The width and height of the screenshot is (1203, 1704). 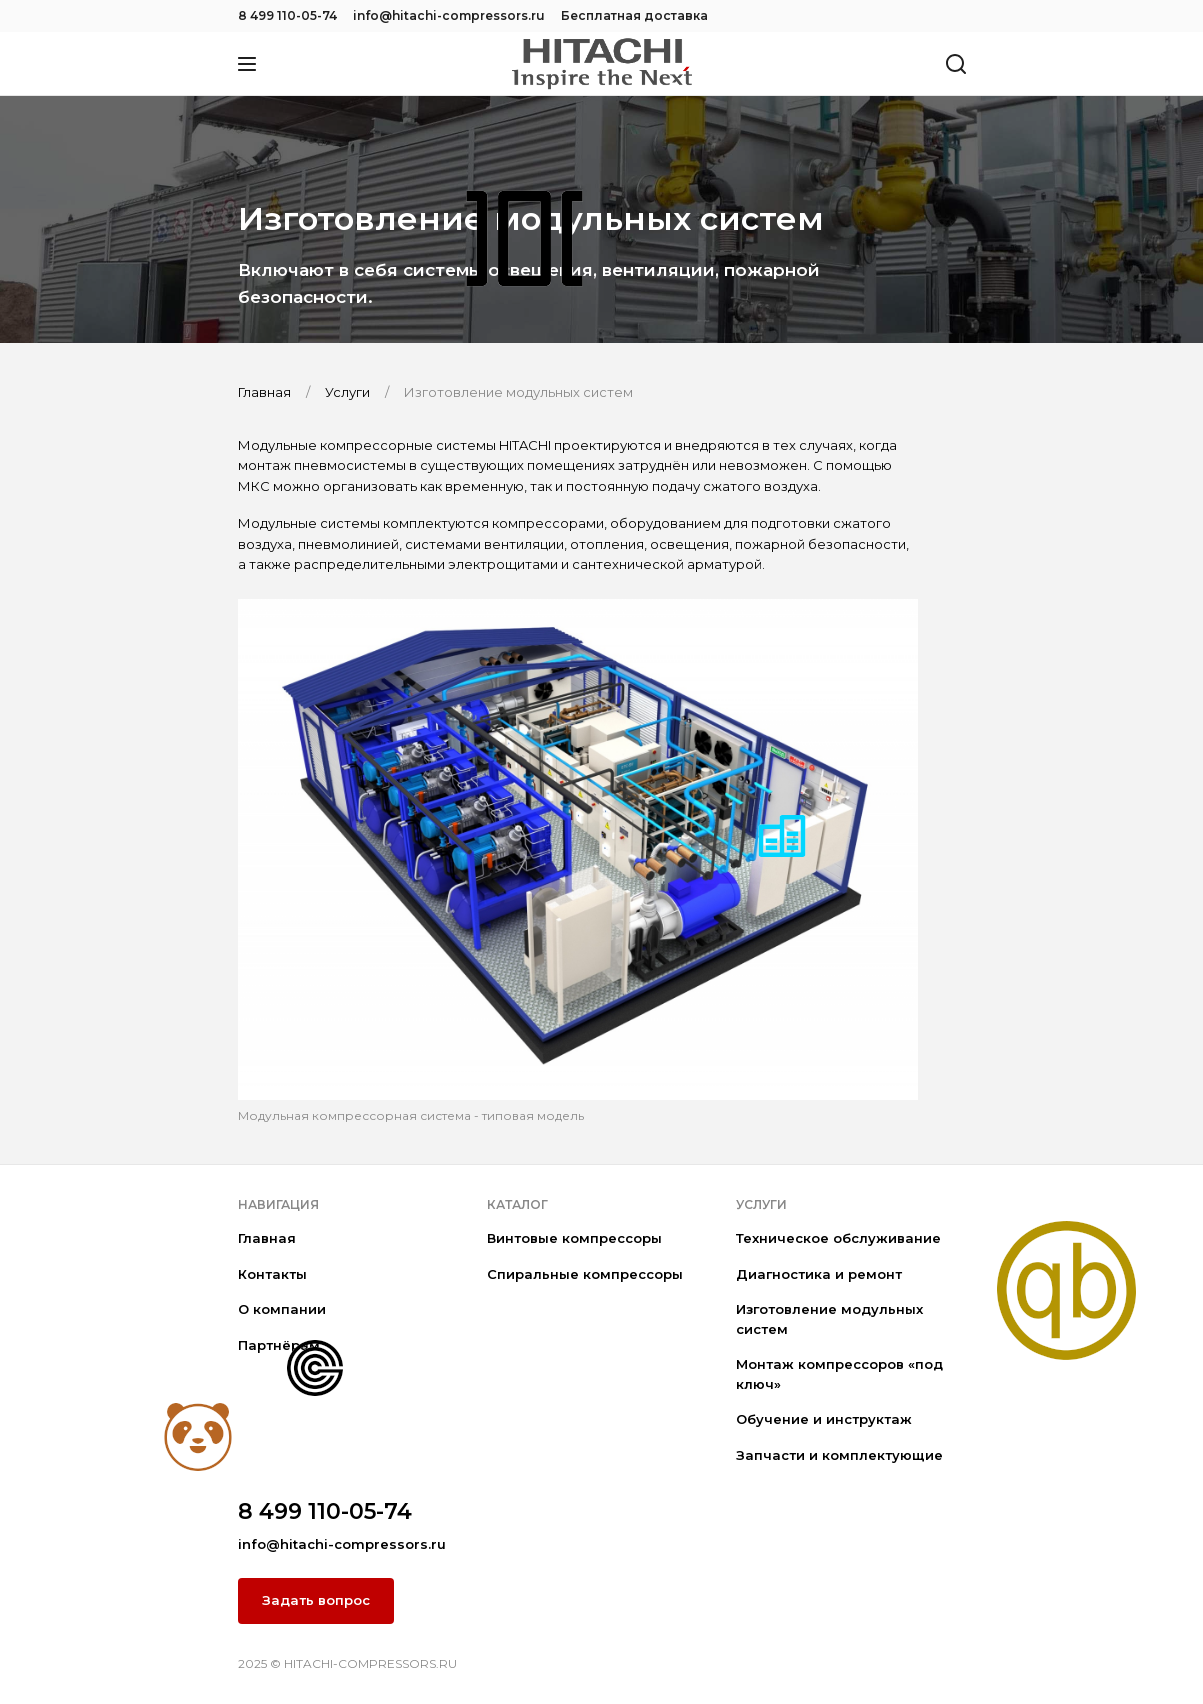 What do you see at coordinates (524, 238) in the screenshot?
I see `switch to carousel view mode` at bounding box center [524, 238].